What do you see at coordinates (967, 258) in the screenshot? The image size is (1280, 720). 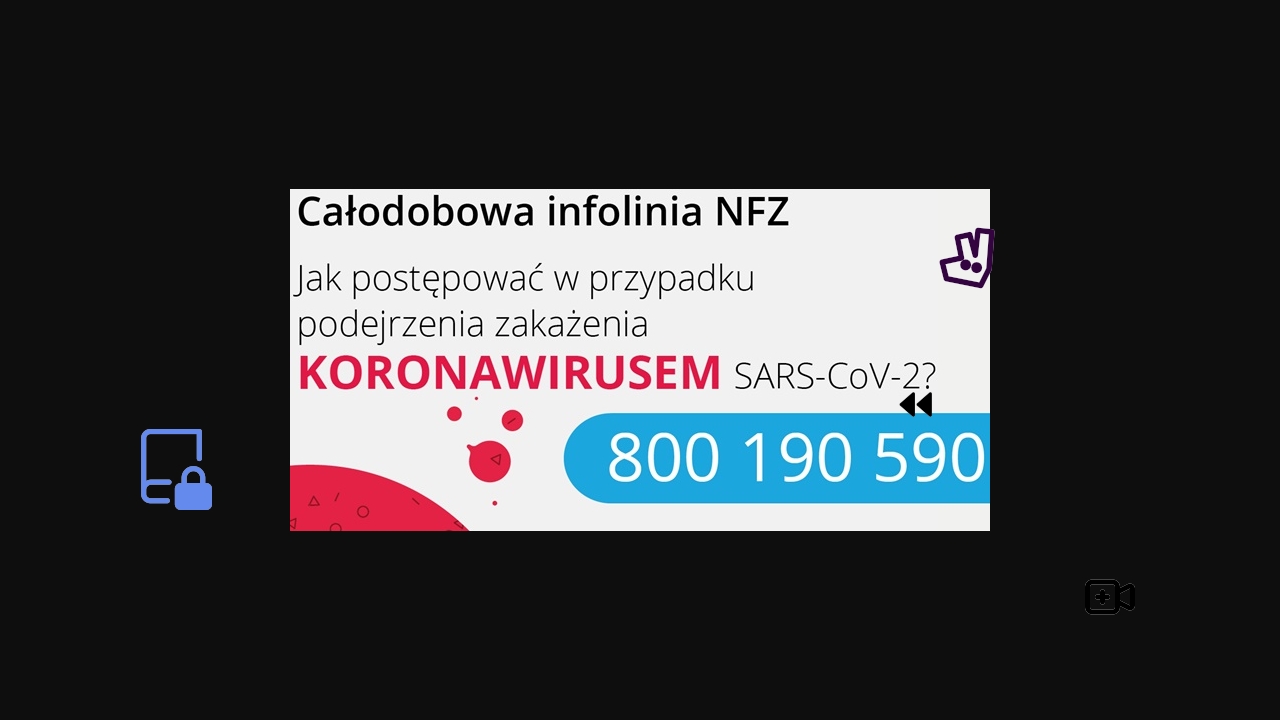 I see `open the Deliveroo food delivery app` at bounding box center [967, 258].